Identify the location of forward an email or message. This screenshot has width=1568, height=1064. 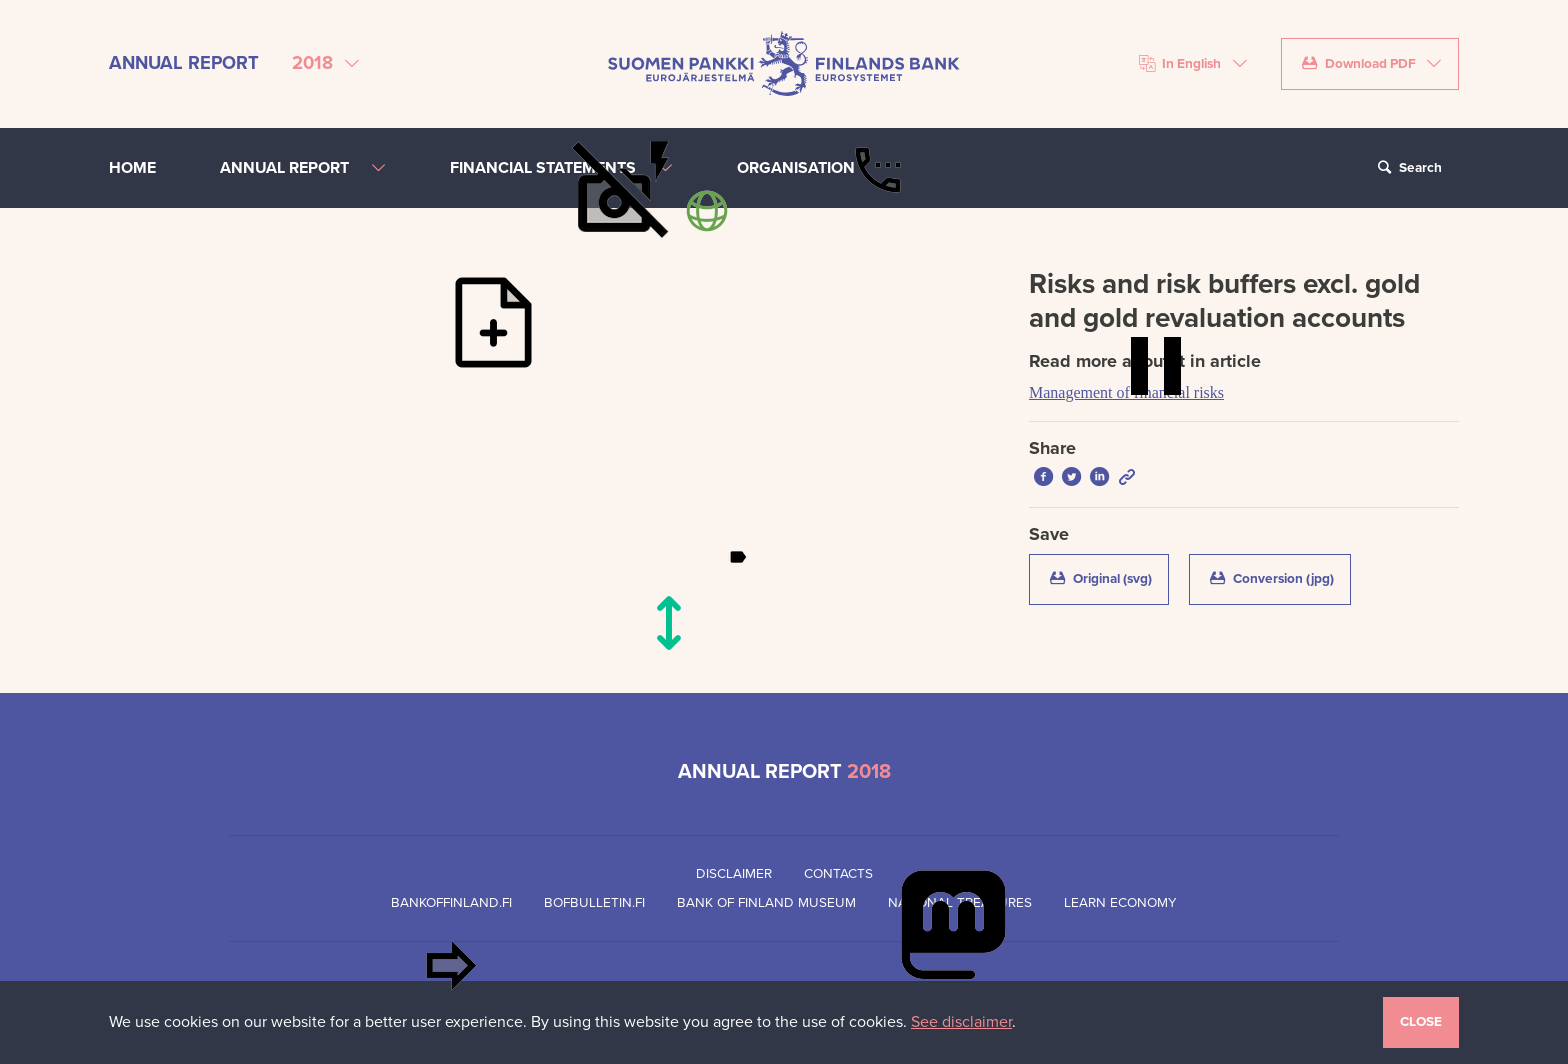
(451, 965).